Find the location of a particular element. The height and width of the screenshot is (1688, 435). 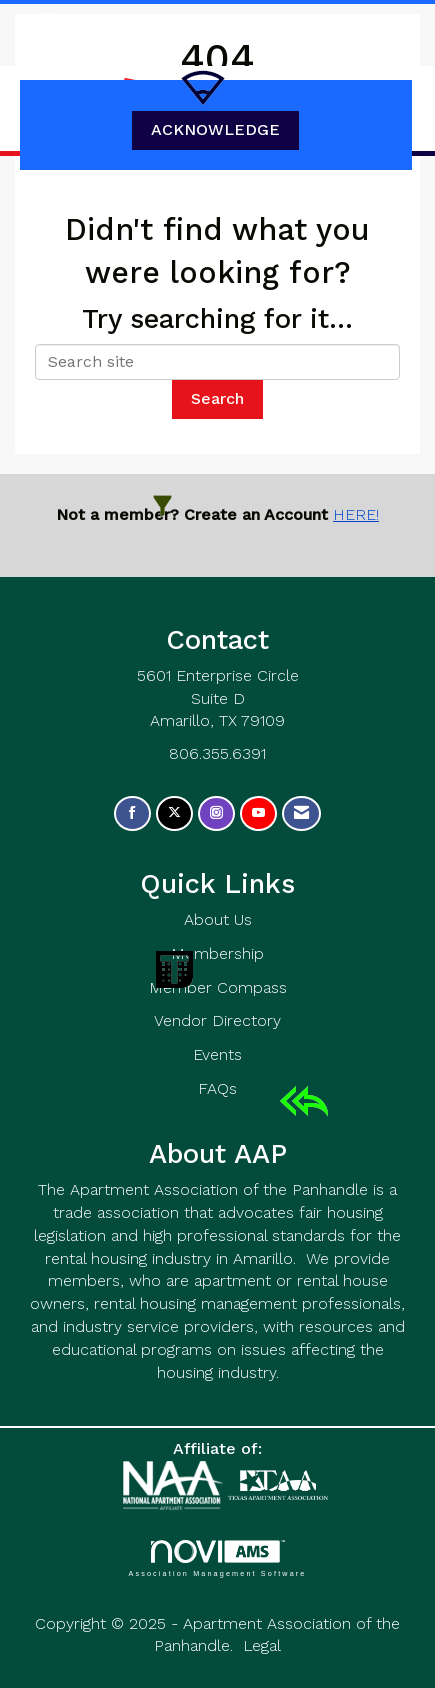

visit the thanos project website or documentation is located at coordinates (174, 969).